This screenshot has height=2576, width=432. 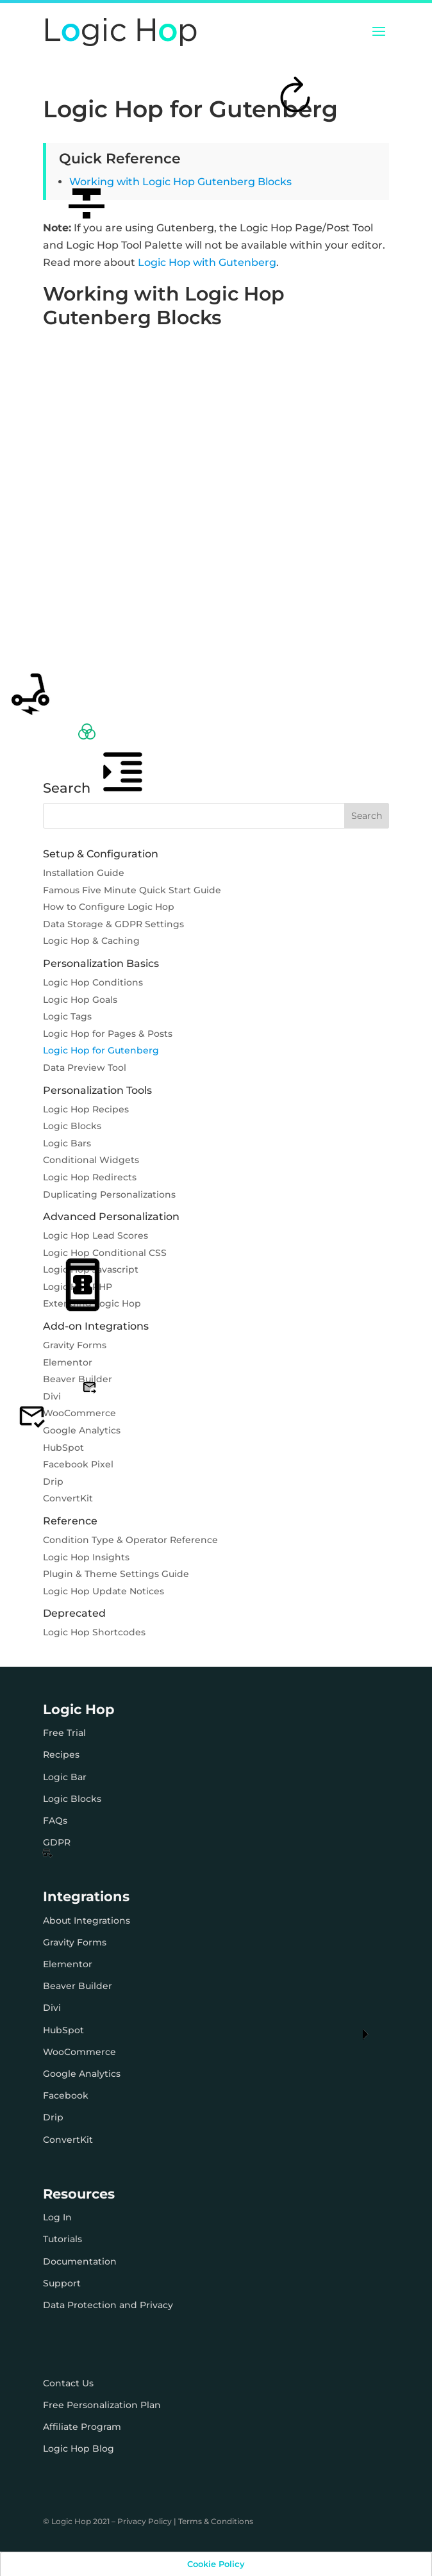 What do you see at coordinates (89, 1387) in the screenshot?
I see `forward an email to another recipient` at bounding box center [89, 1387].